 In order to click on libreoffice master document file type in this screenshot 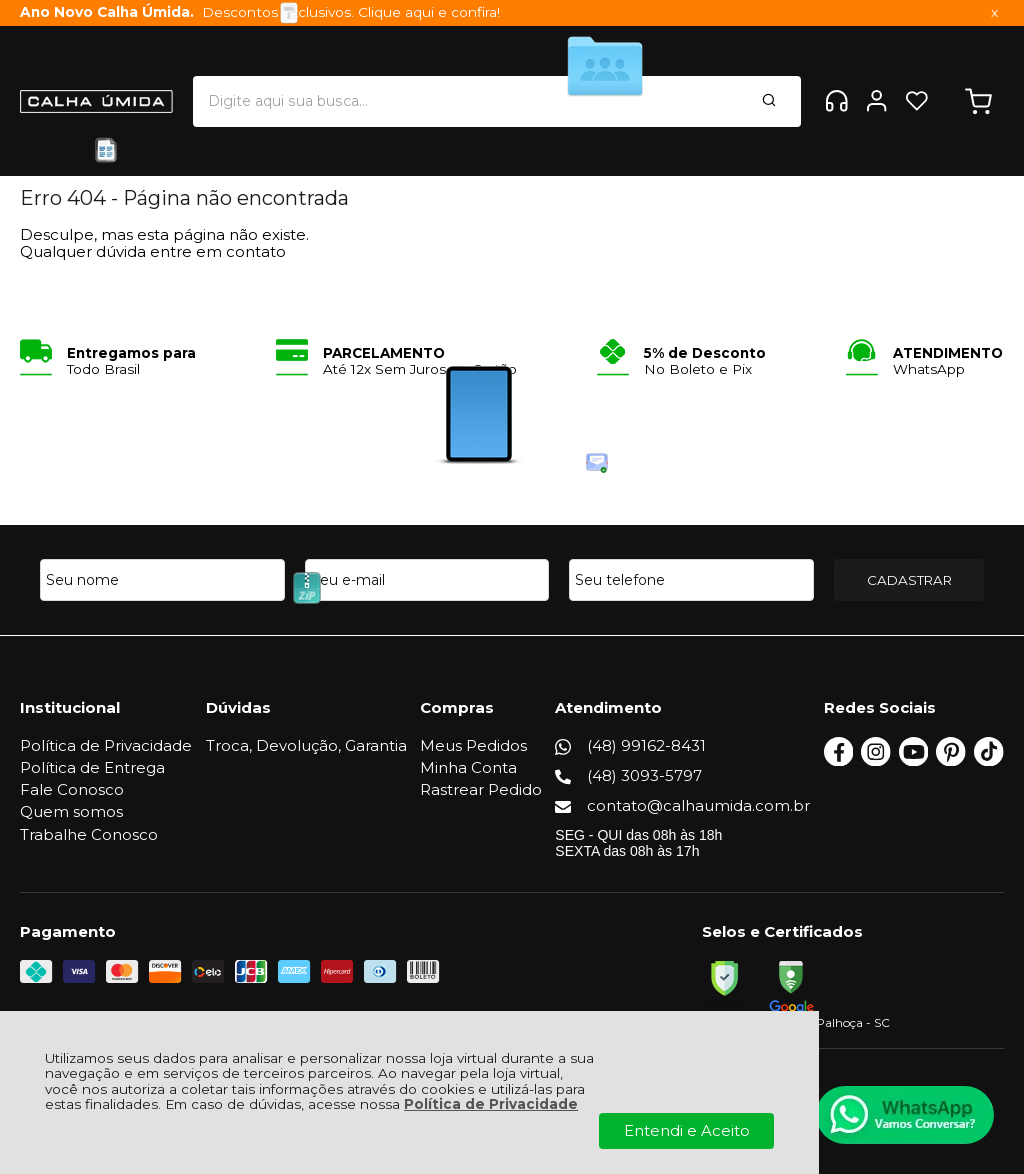, I will do `click(106, 150)`.